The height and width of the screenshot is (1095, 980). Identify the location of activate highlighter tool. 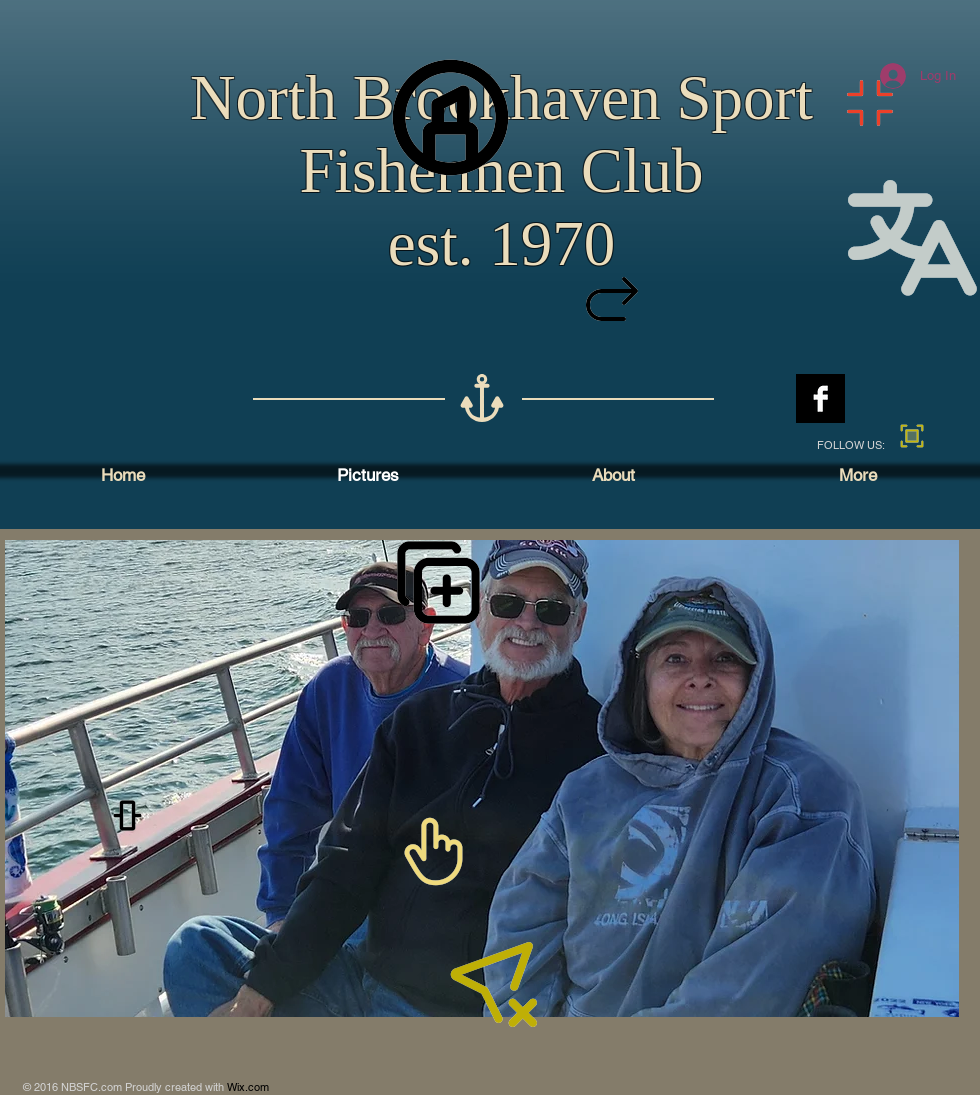
(450, 117).